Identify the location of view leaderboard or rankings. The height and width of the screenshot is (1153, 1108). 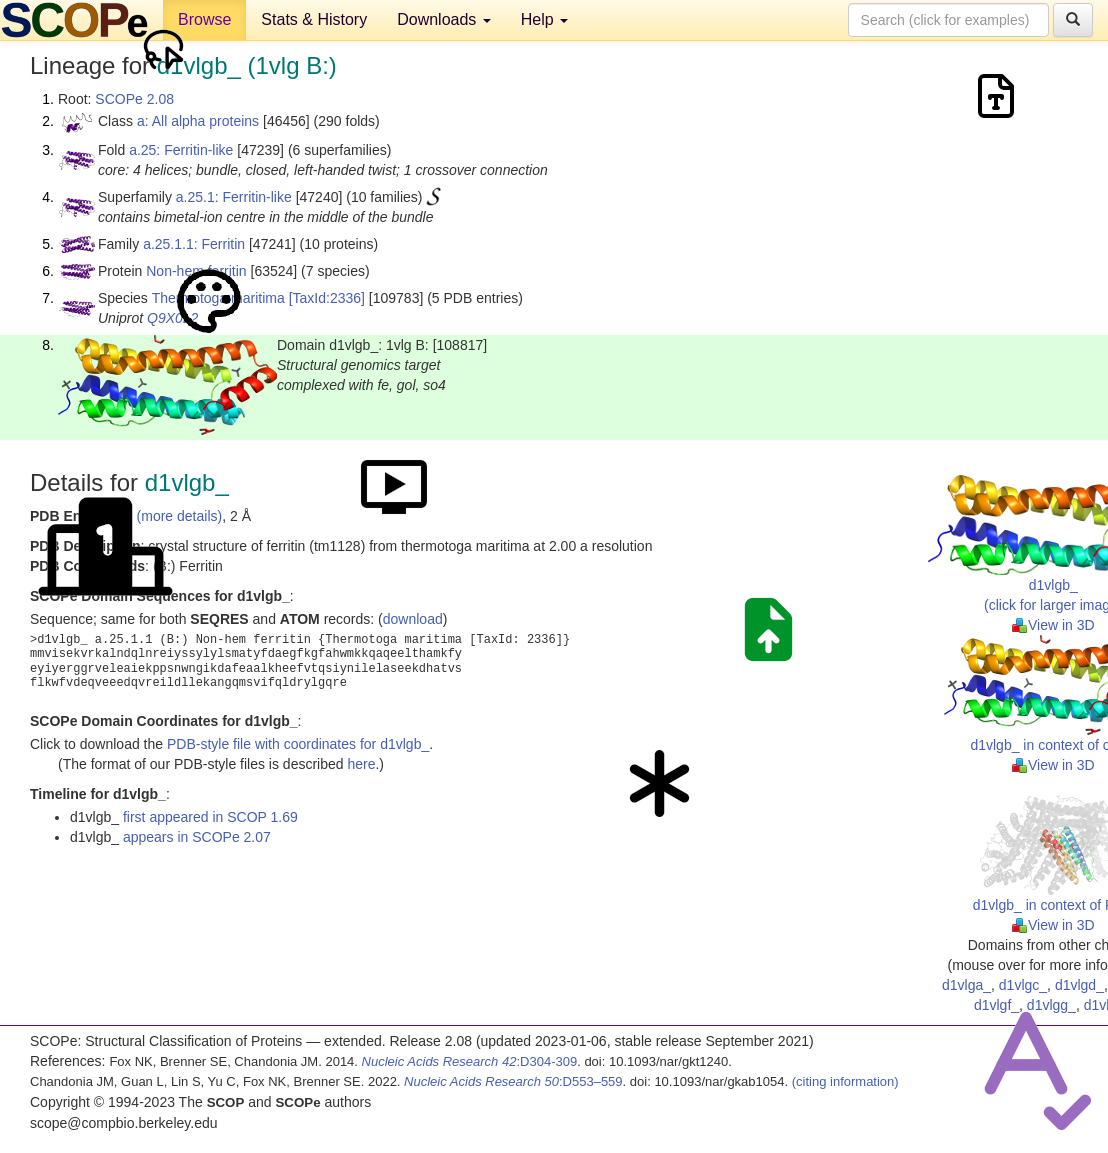
(105, 546).